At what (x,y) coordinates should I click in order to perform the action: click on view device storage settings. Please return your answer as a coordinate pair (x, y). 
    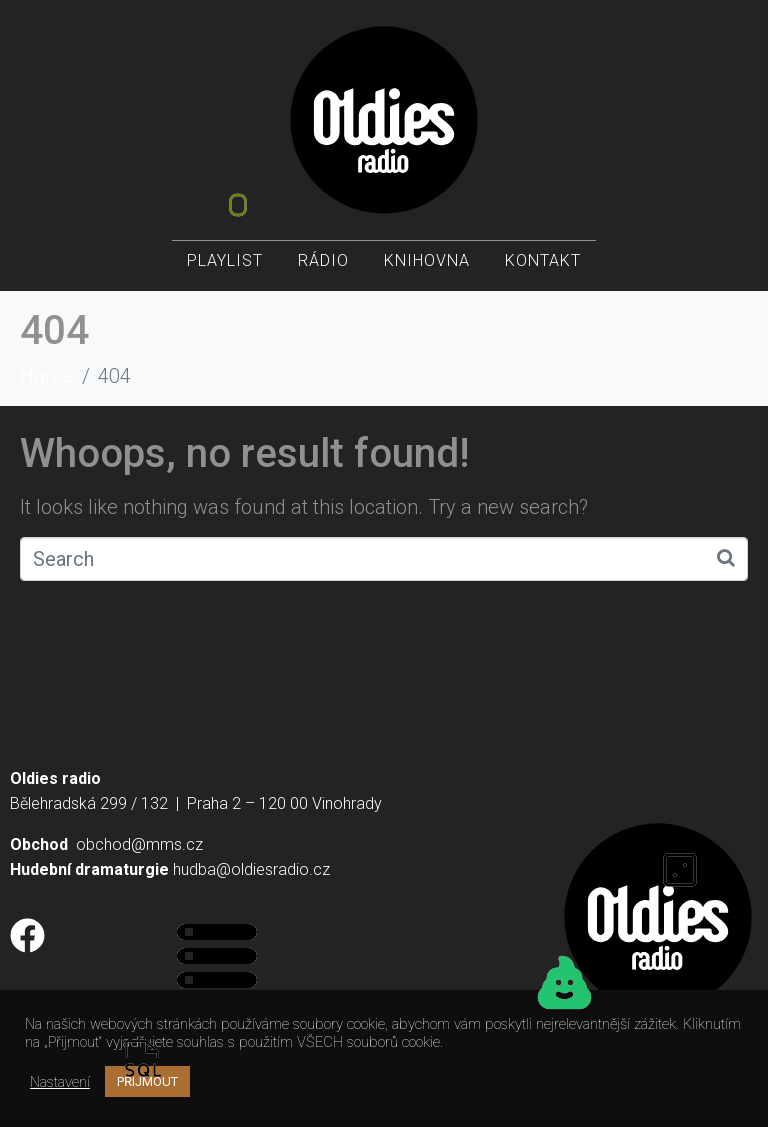
    Looking at the image, I should click on (217, 956).